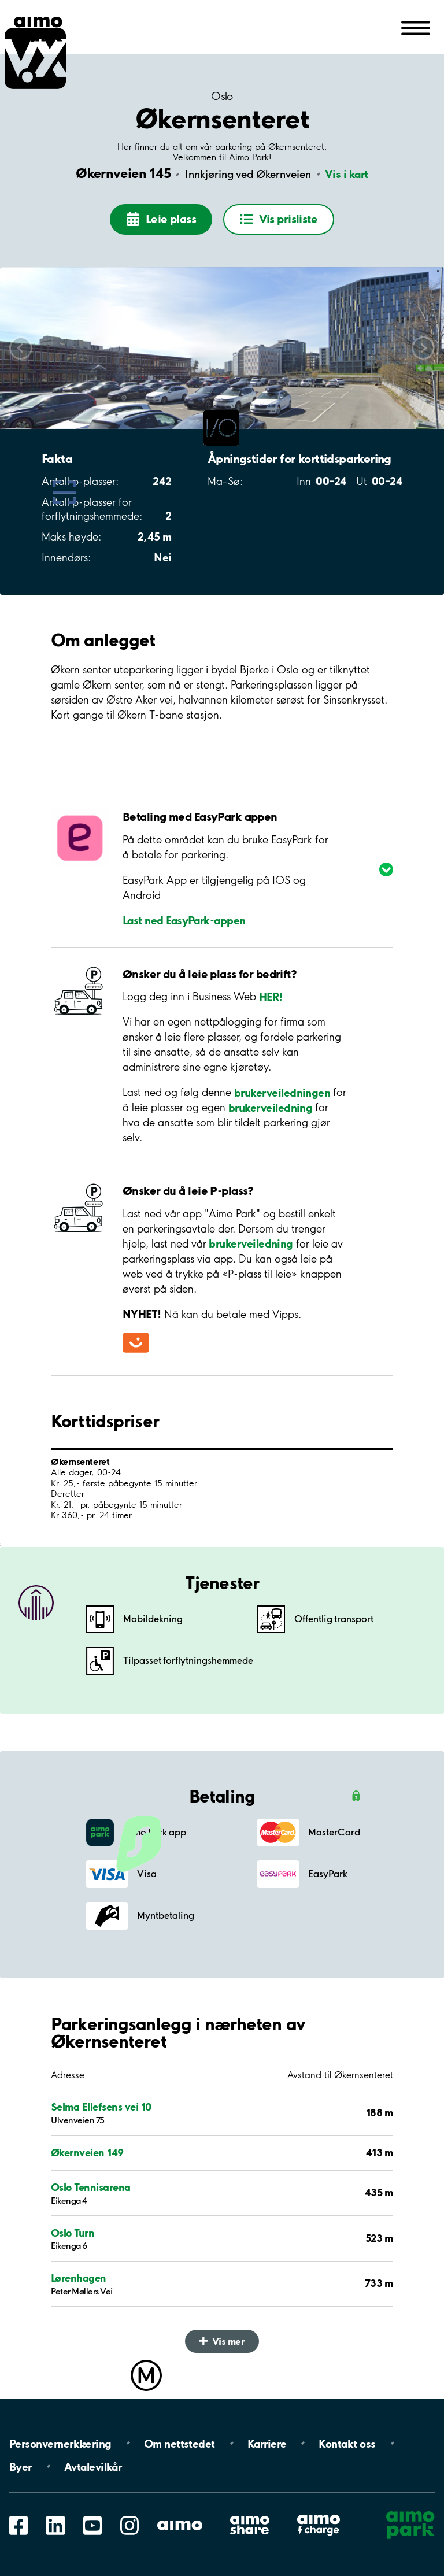  Describe the element at coordinates (221, 428) in the screenshot. I see `webdriverio automation framework logo` at that location.